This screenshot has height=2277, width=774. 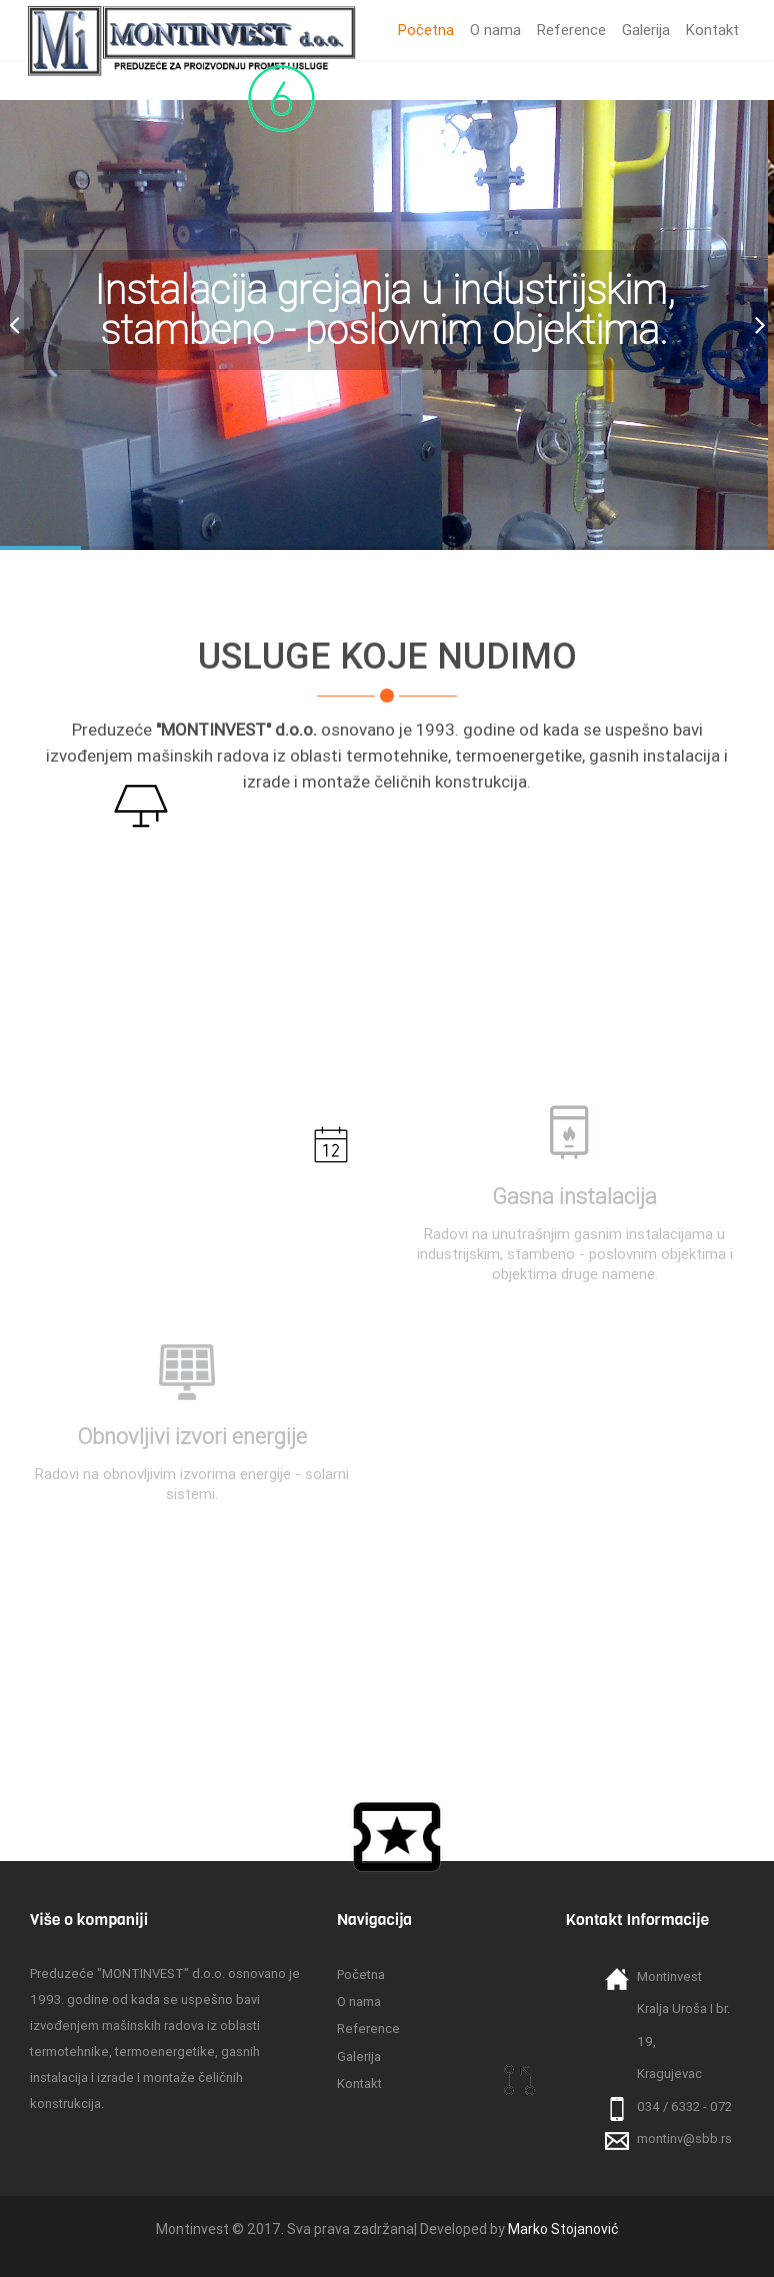 I want to click on view local events or activities, so click(x=397, y=1837).